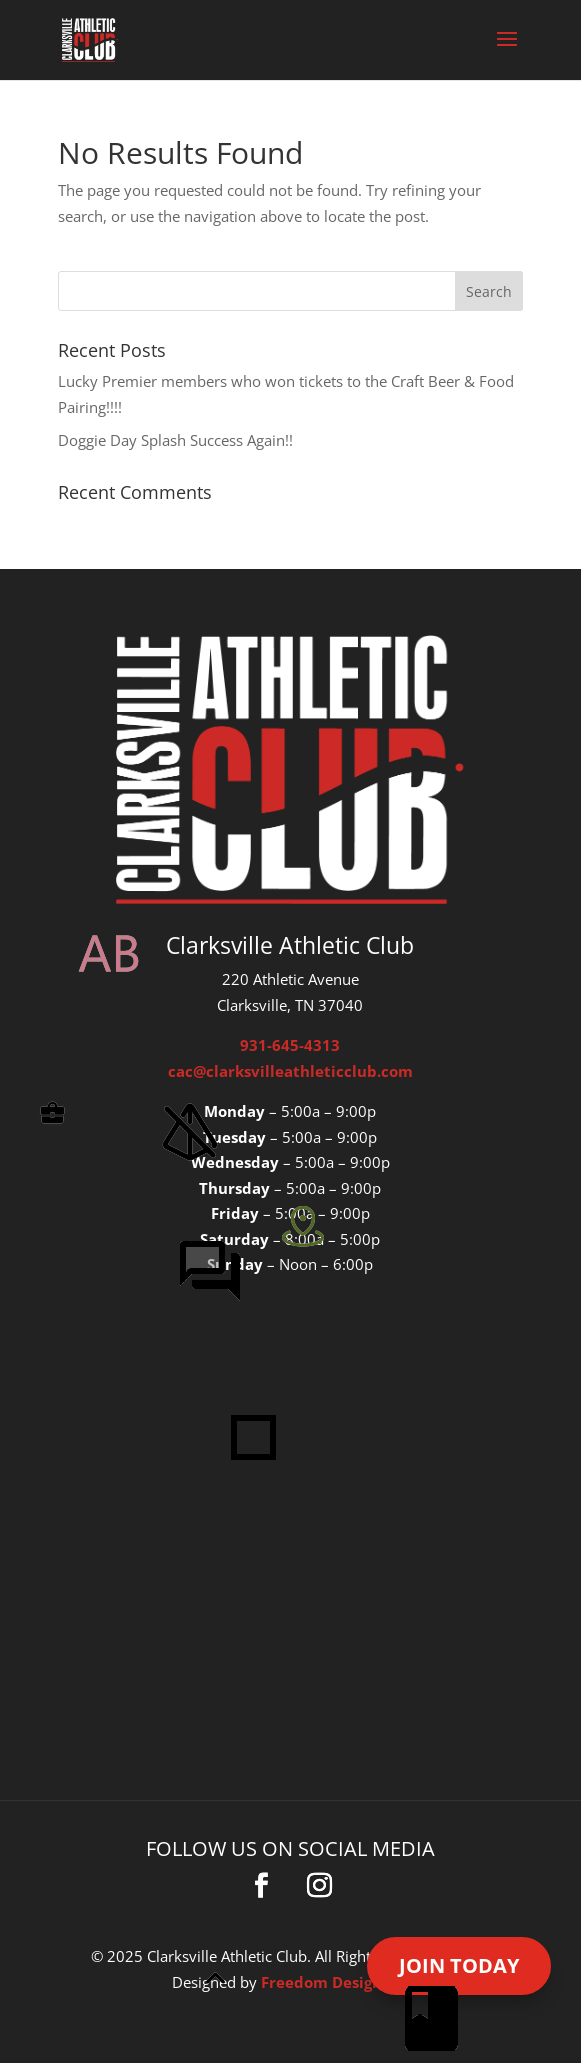  What do you see at coordinates (303, 1227) in the screenshot?
I see `view location area or region` at bounding box center [303, 1227].